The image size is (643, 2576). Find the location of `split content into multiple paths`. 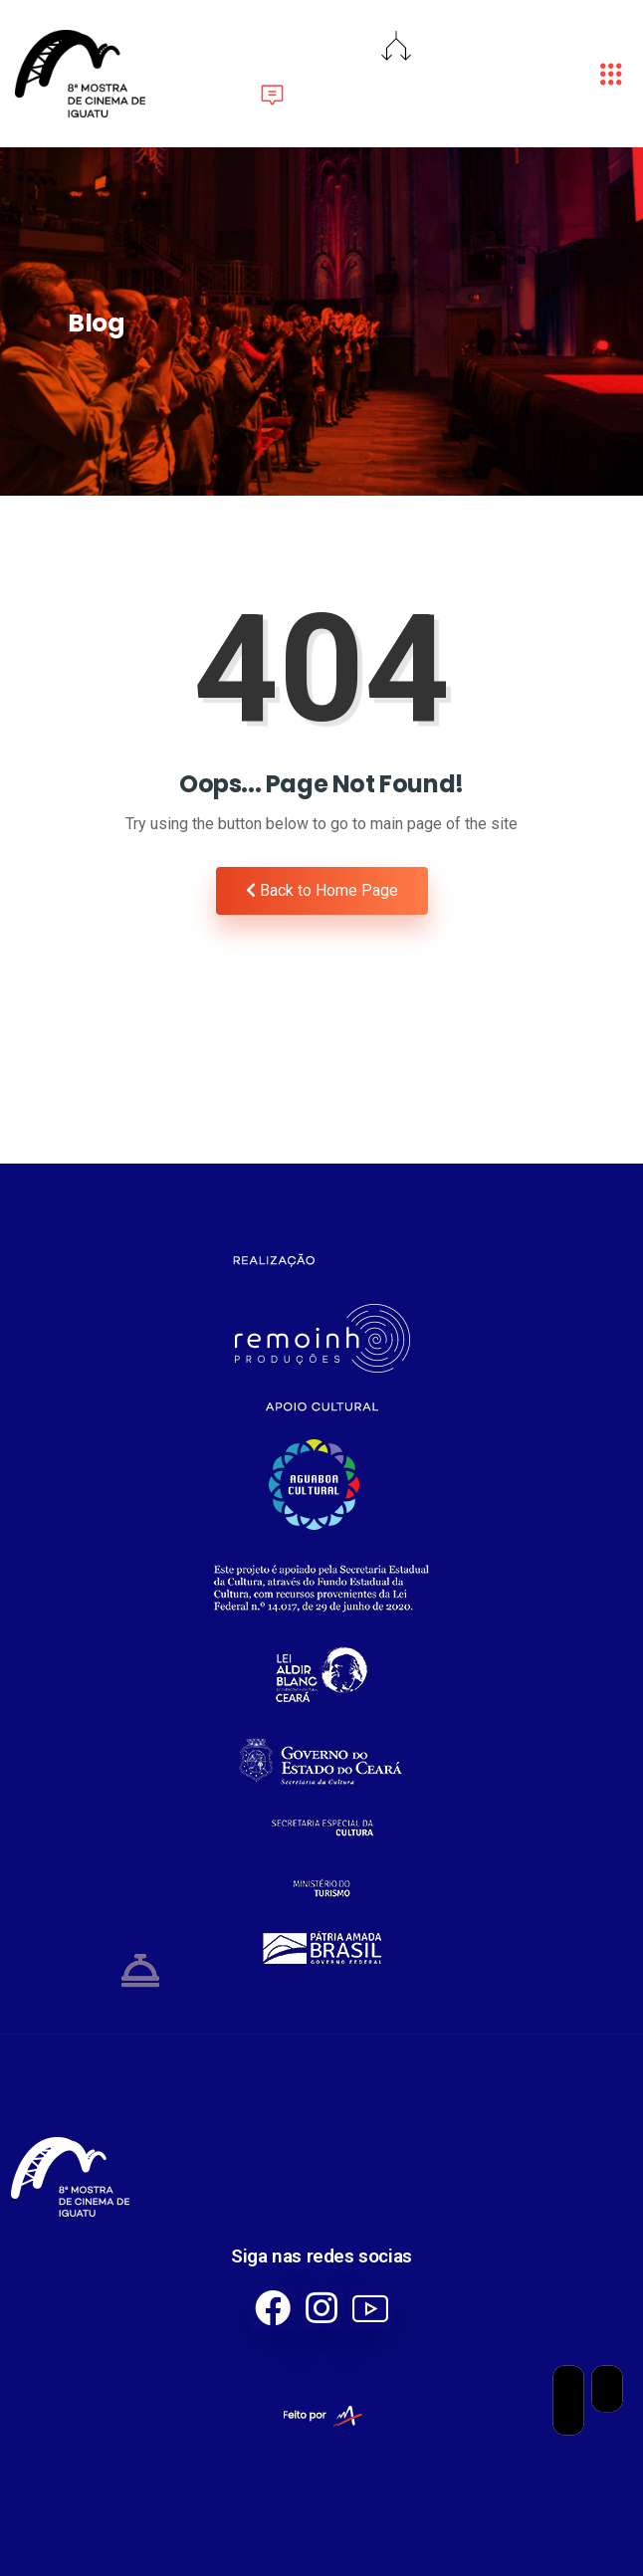

split content into multiple paths is located at coordinates (396, 47).